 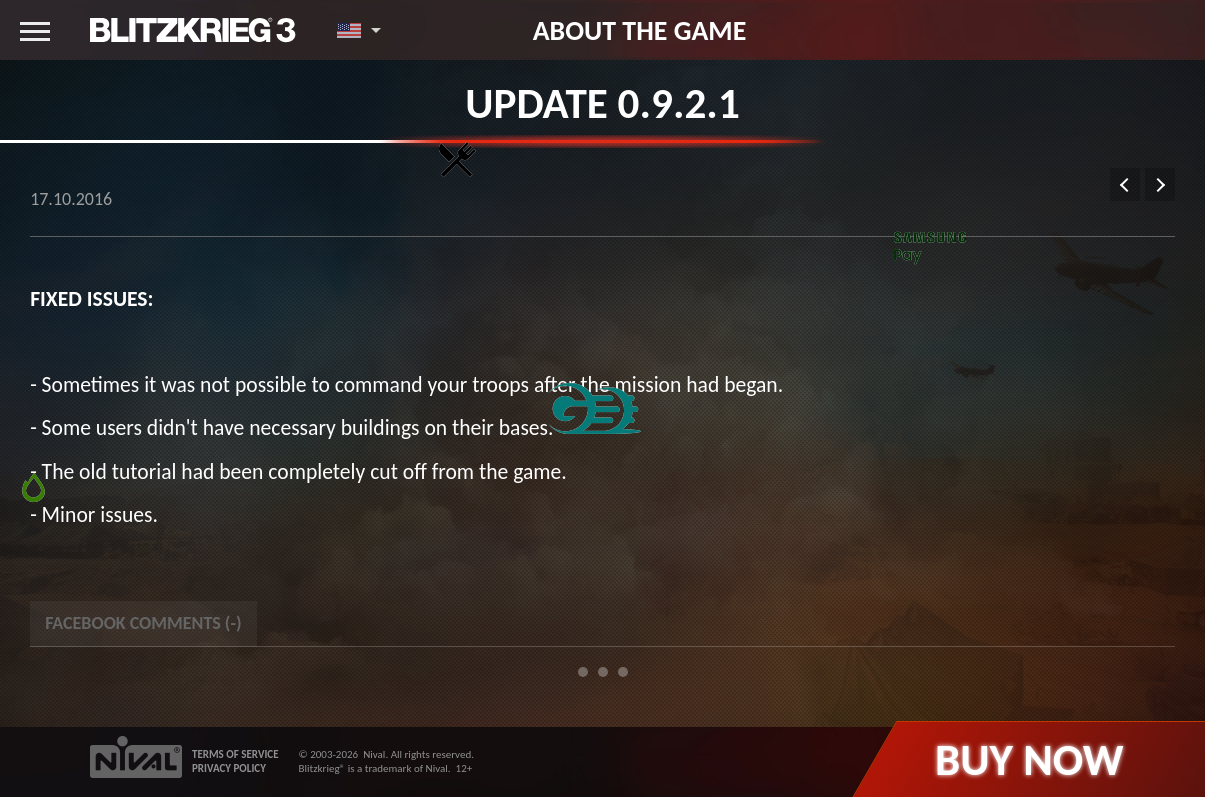 I want to click on pay with samsung pay, so click(x=930, y=248).